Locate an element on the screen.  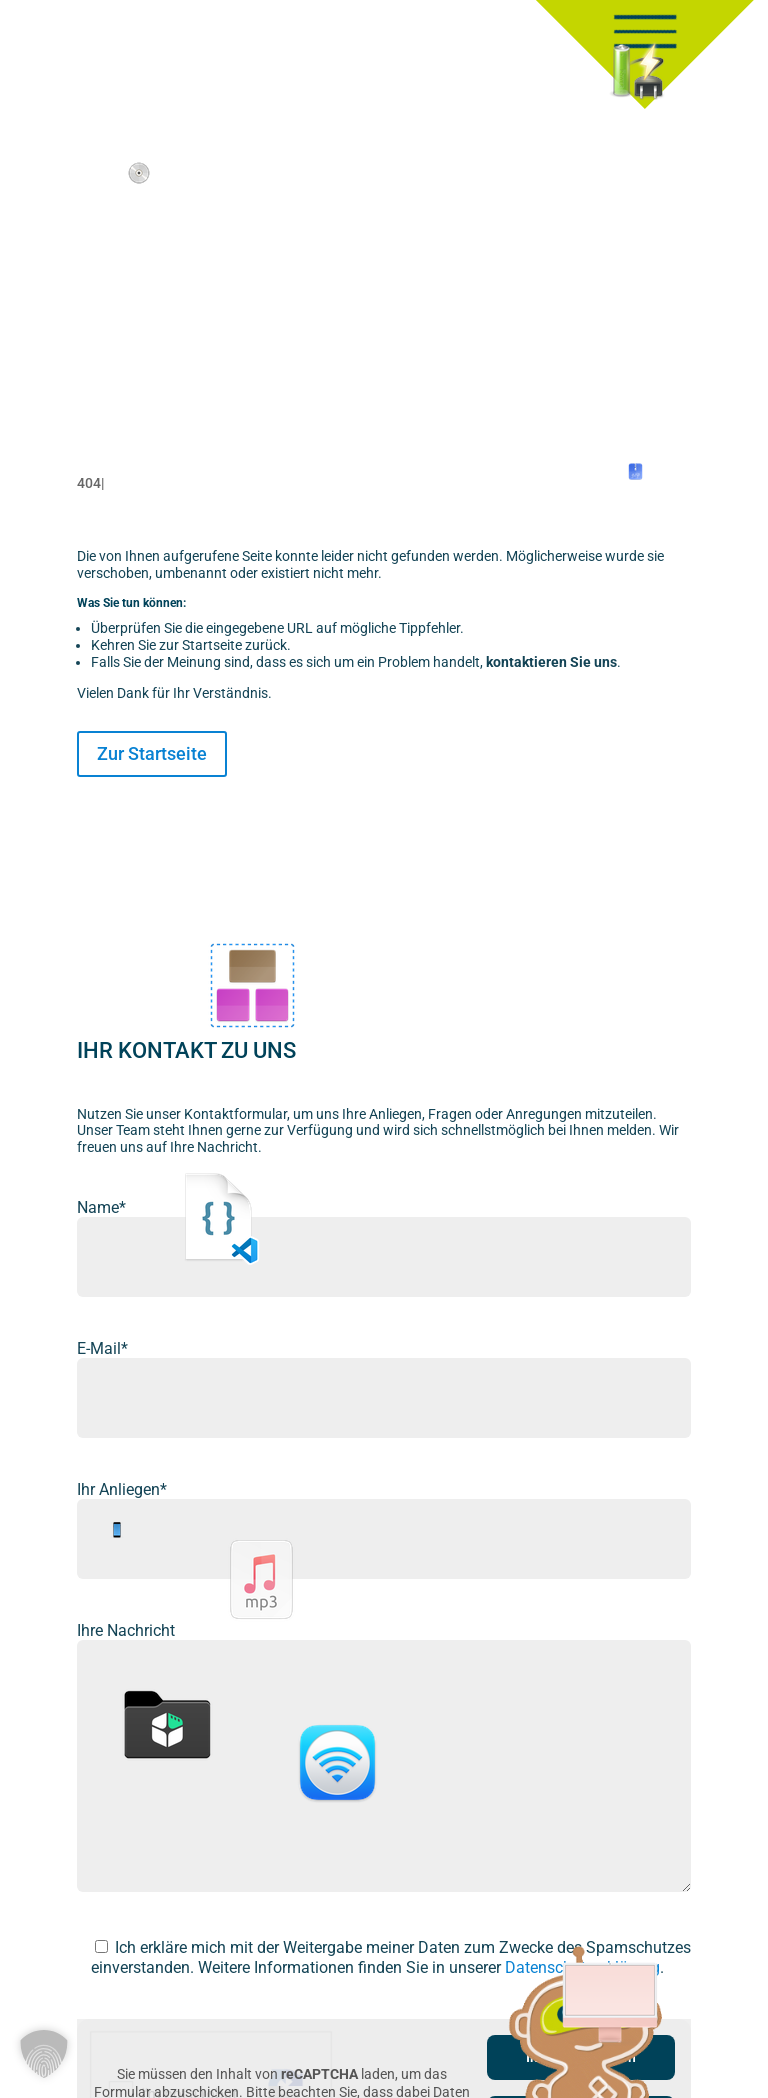
select all items in the current view is located at coordinates (252, 985).